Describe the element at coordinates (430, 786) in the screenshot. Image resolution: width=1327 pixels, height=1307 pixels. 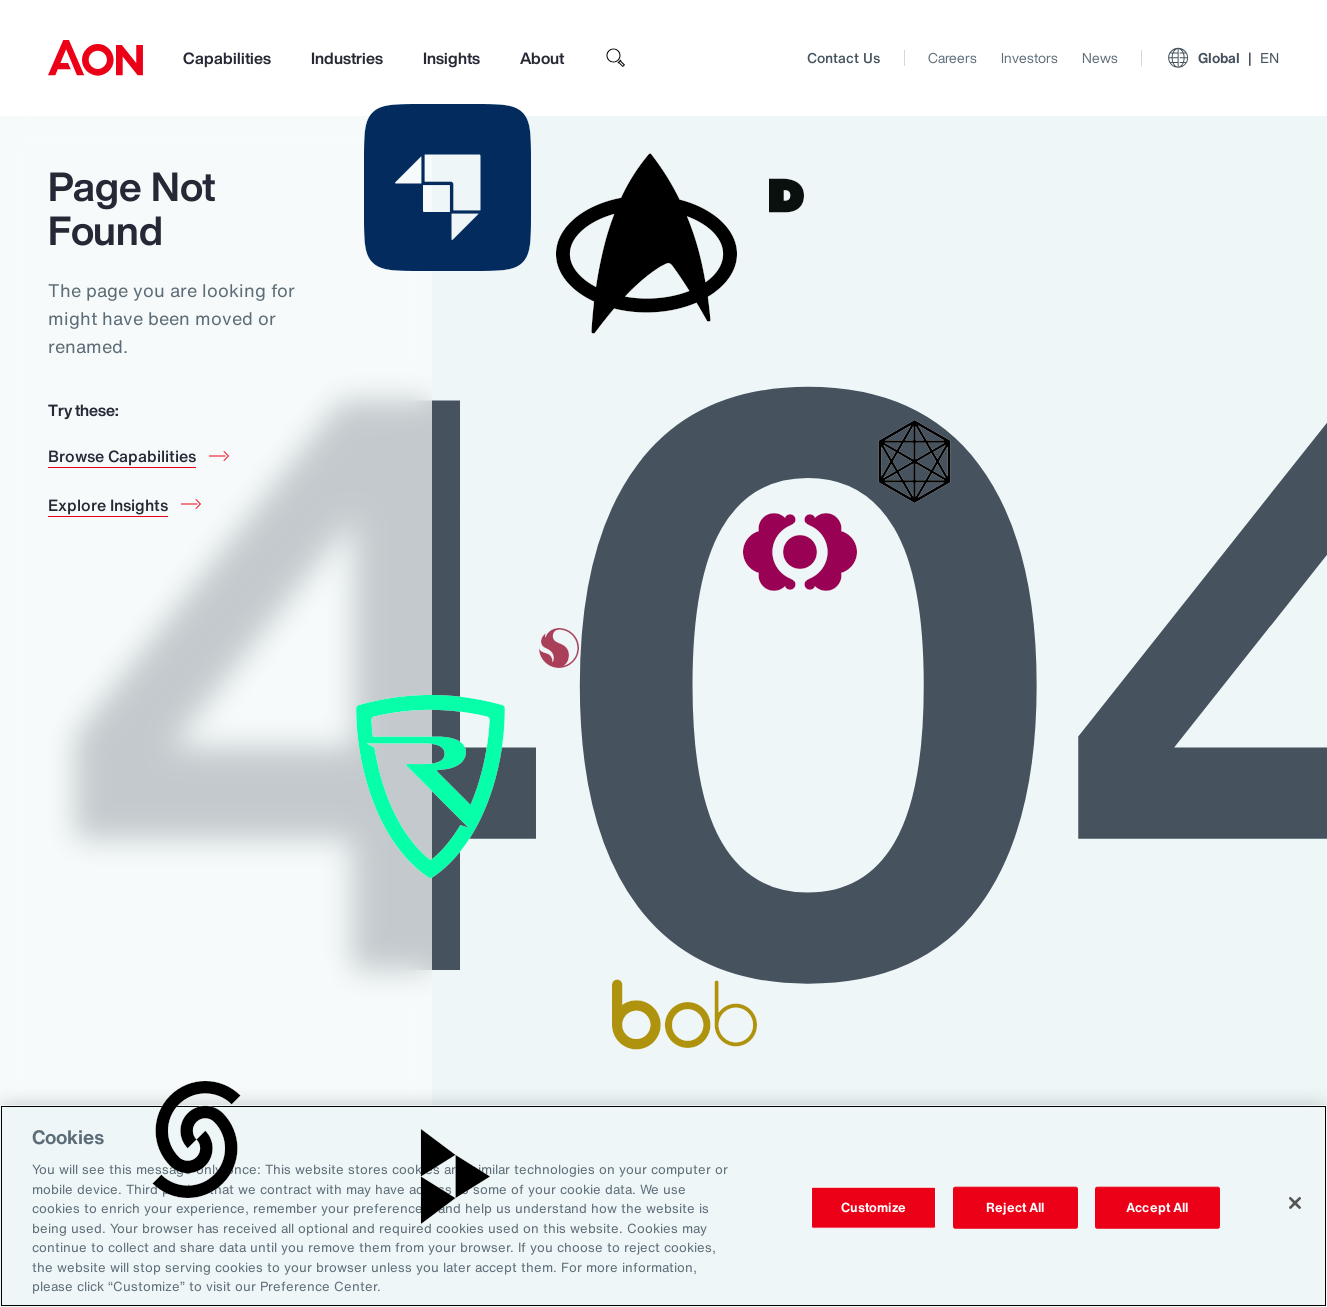
I see `Rimac Automobili company logo` at that location.